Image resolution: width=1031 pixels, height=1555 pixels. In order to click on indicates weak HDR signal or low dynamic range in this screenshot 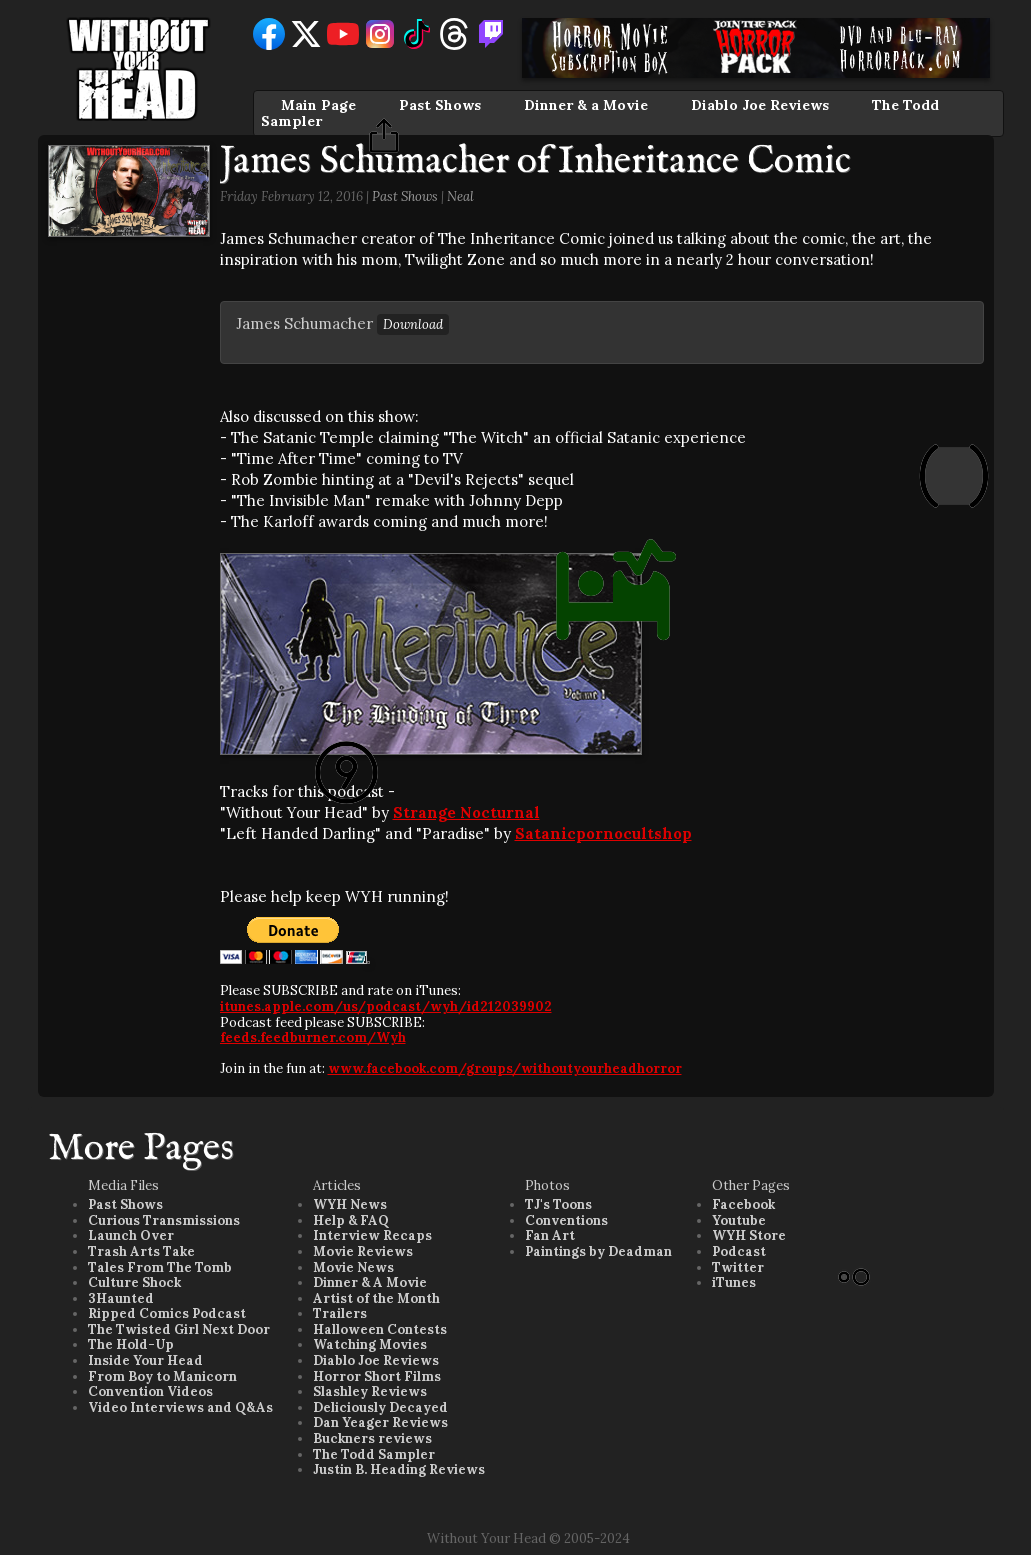, I will do `click(854, 1277)`.